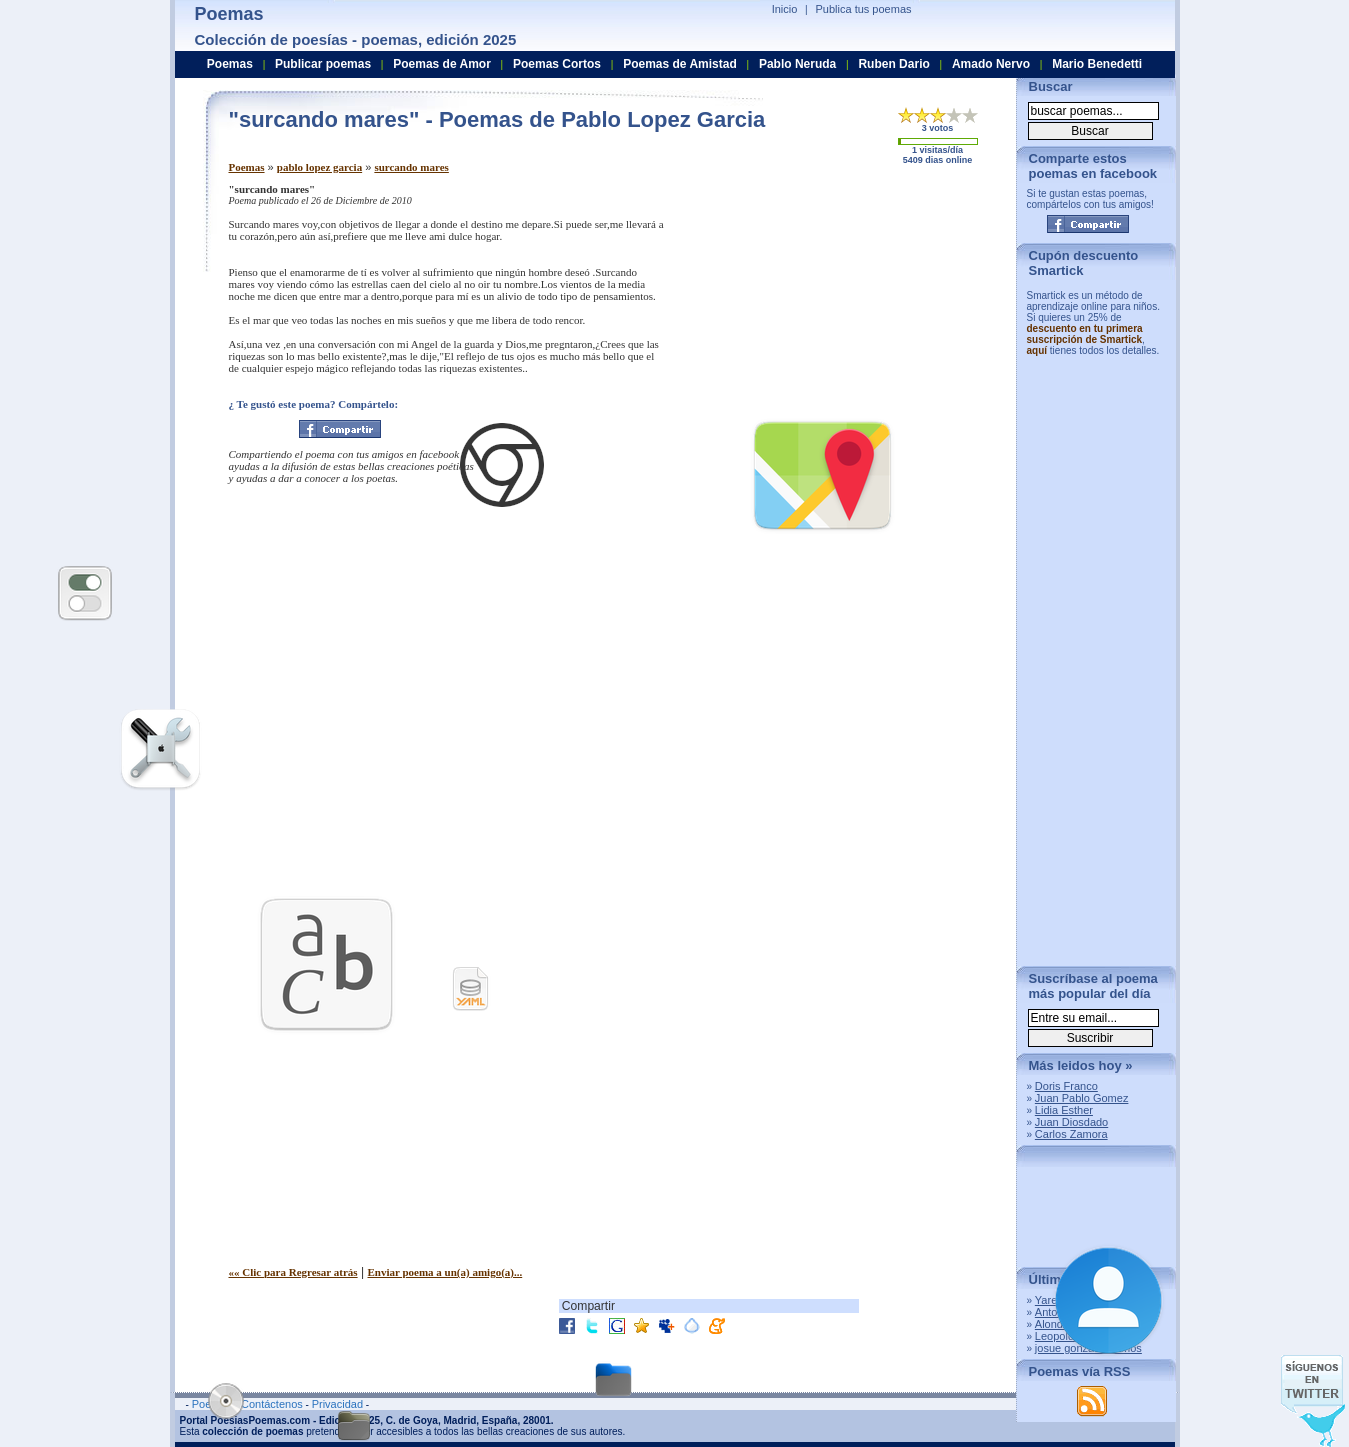  I want to click on indicates a blu-ray disc drive or media, so click(226, 1401).